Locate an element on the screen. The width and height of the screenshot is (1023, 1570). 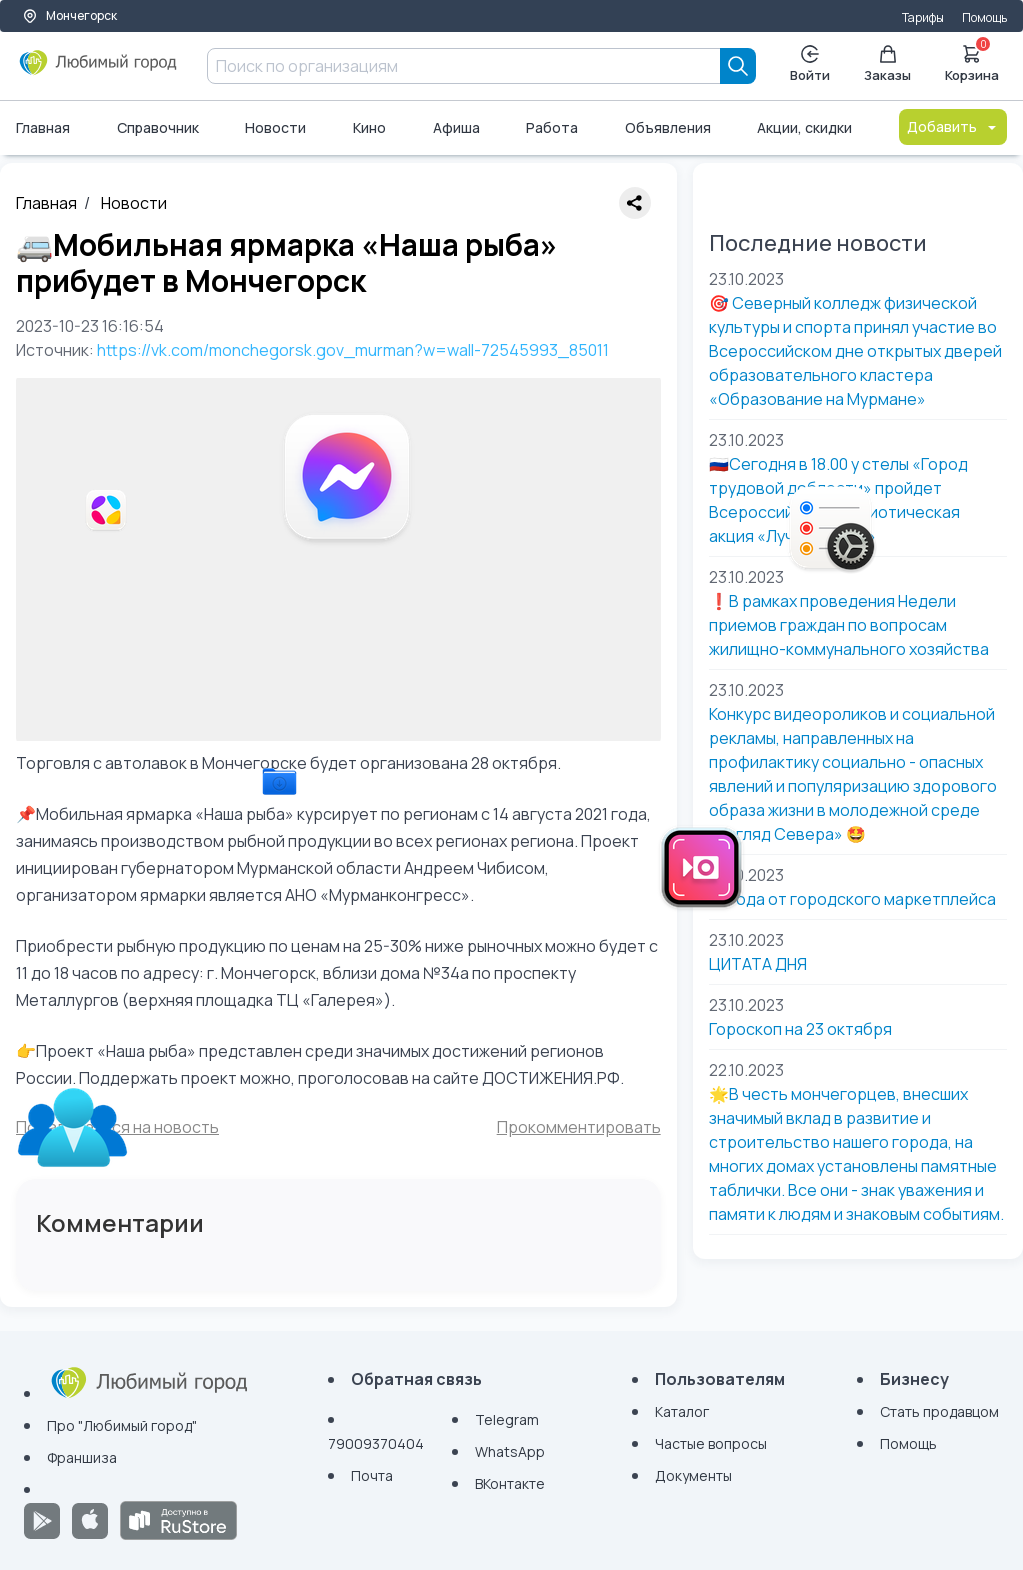
open kooha screen recorder is located at coordinates (701, 867).